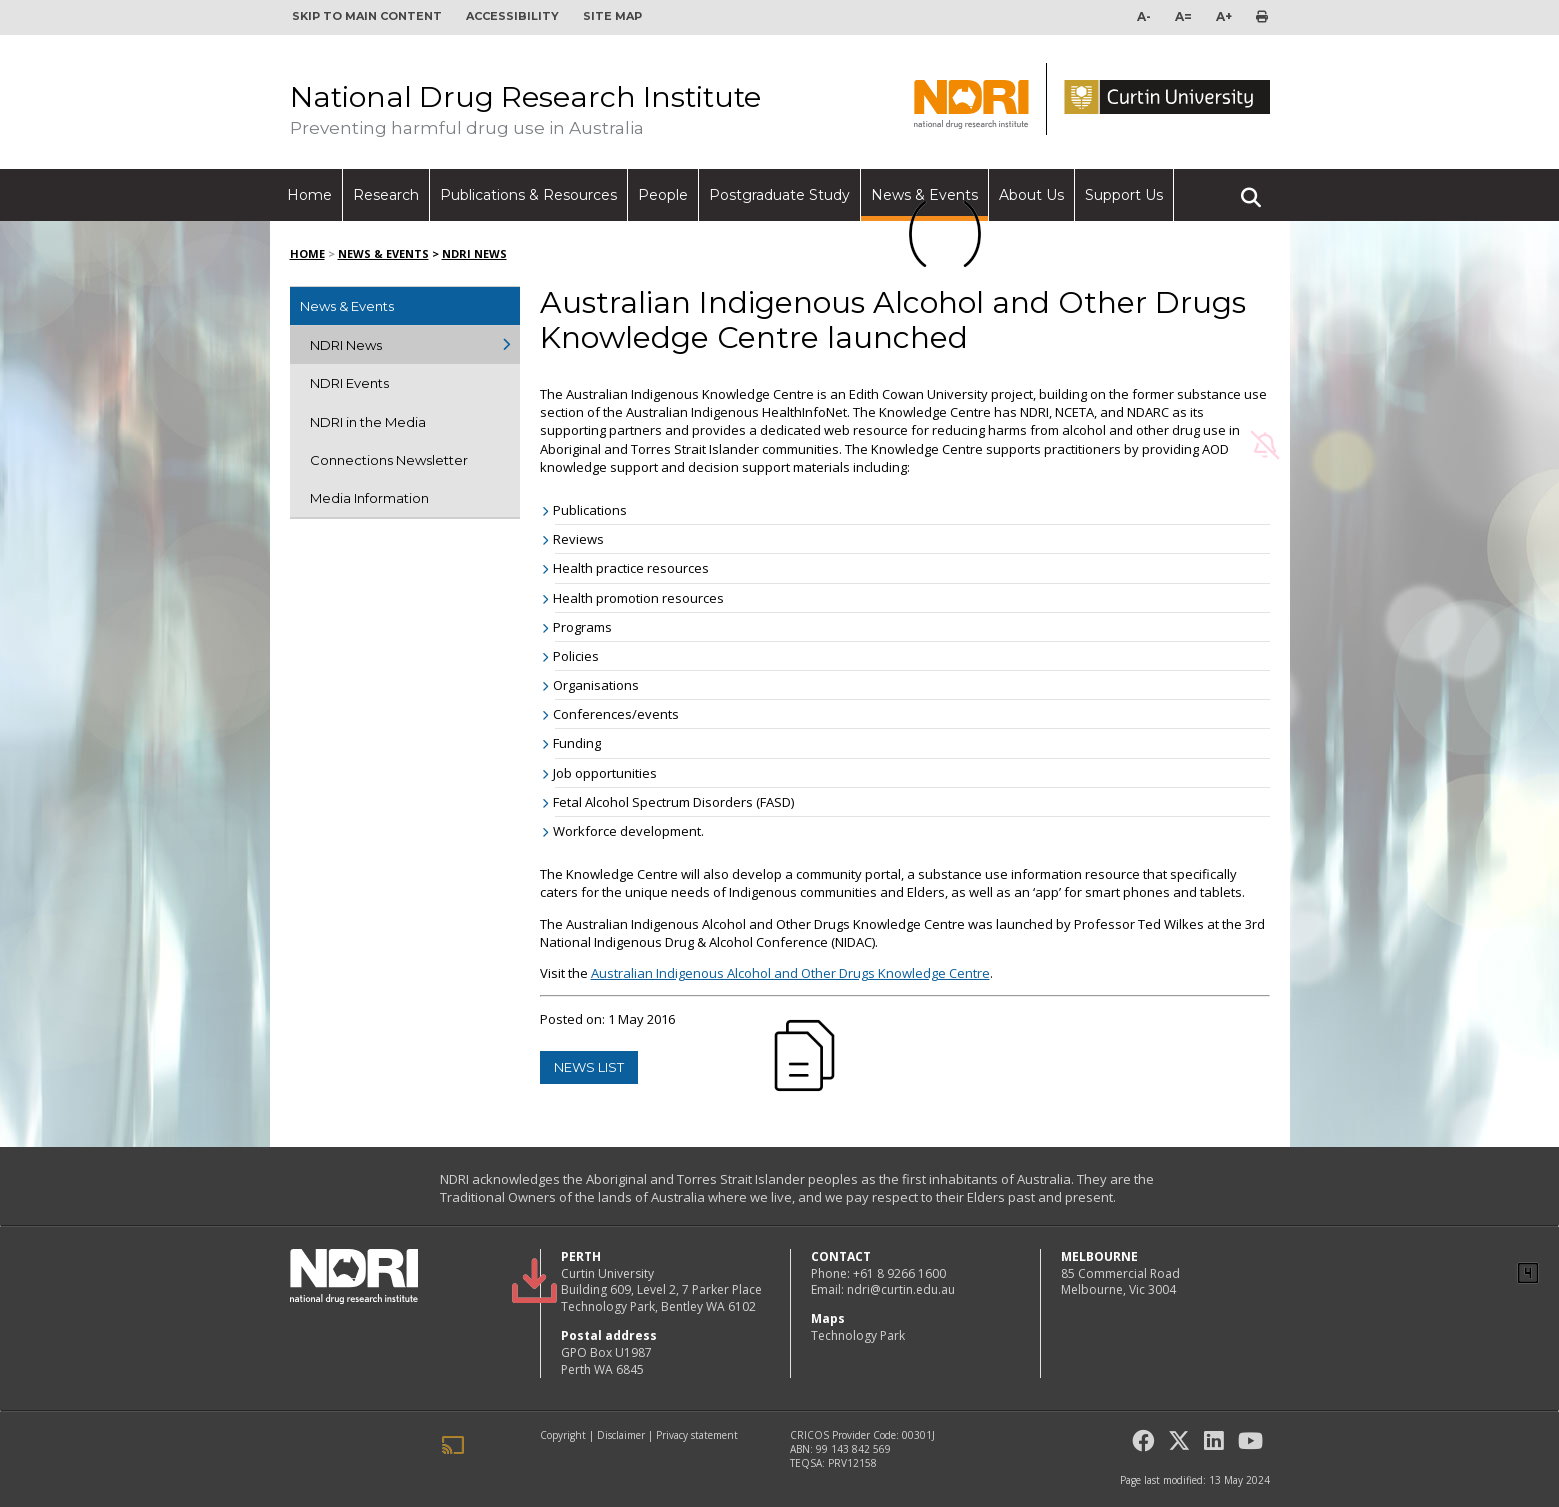  I want to click on insert parentheses or brackets in text, so click(945, 234).